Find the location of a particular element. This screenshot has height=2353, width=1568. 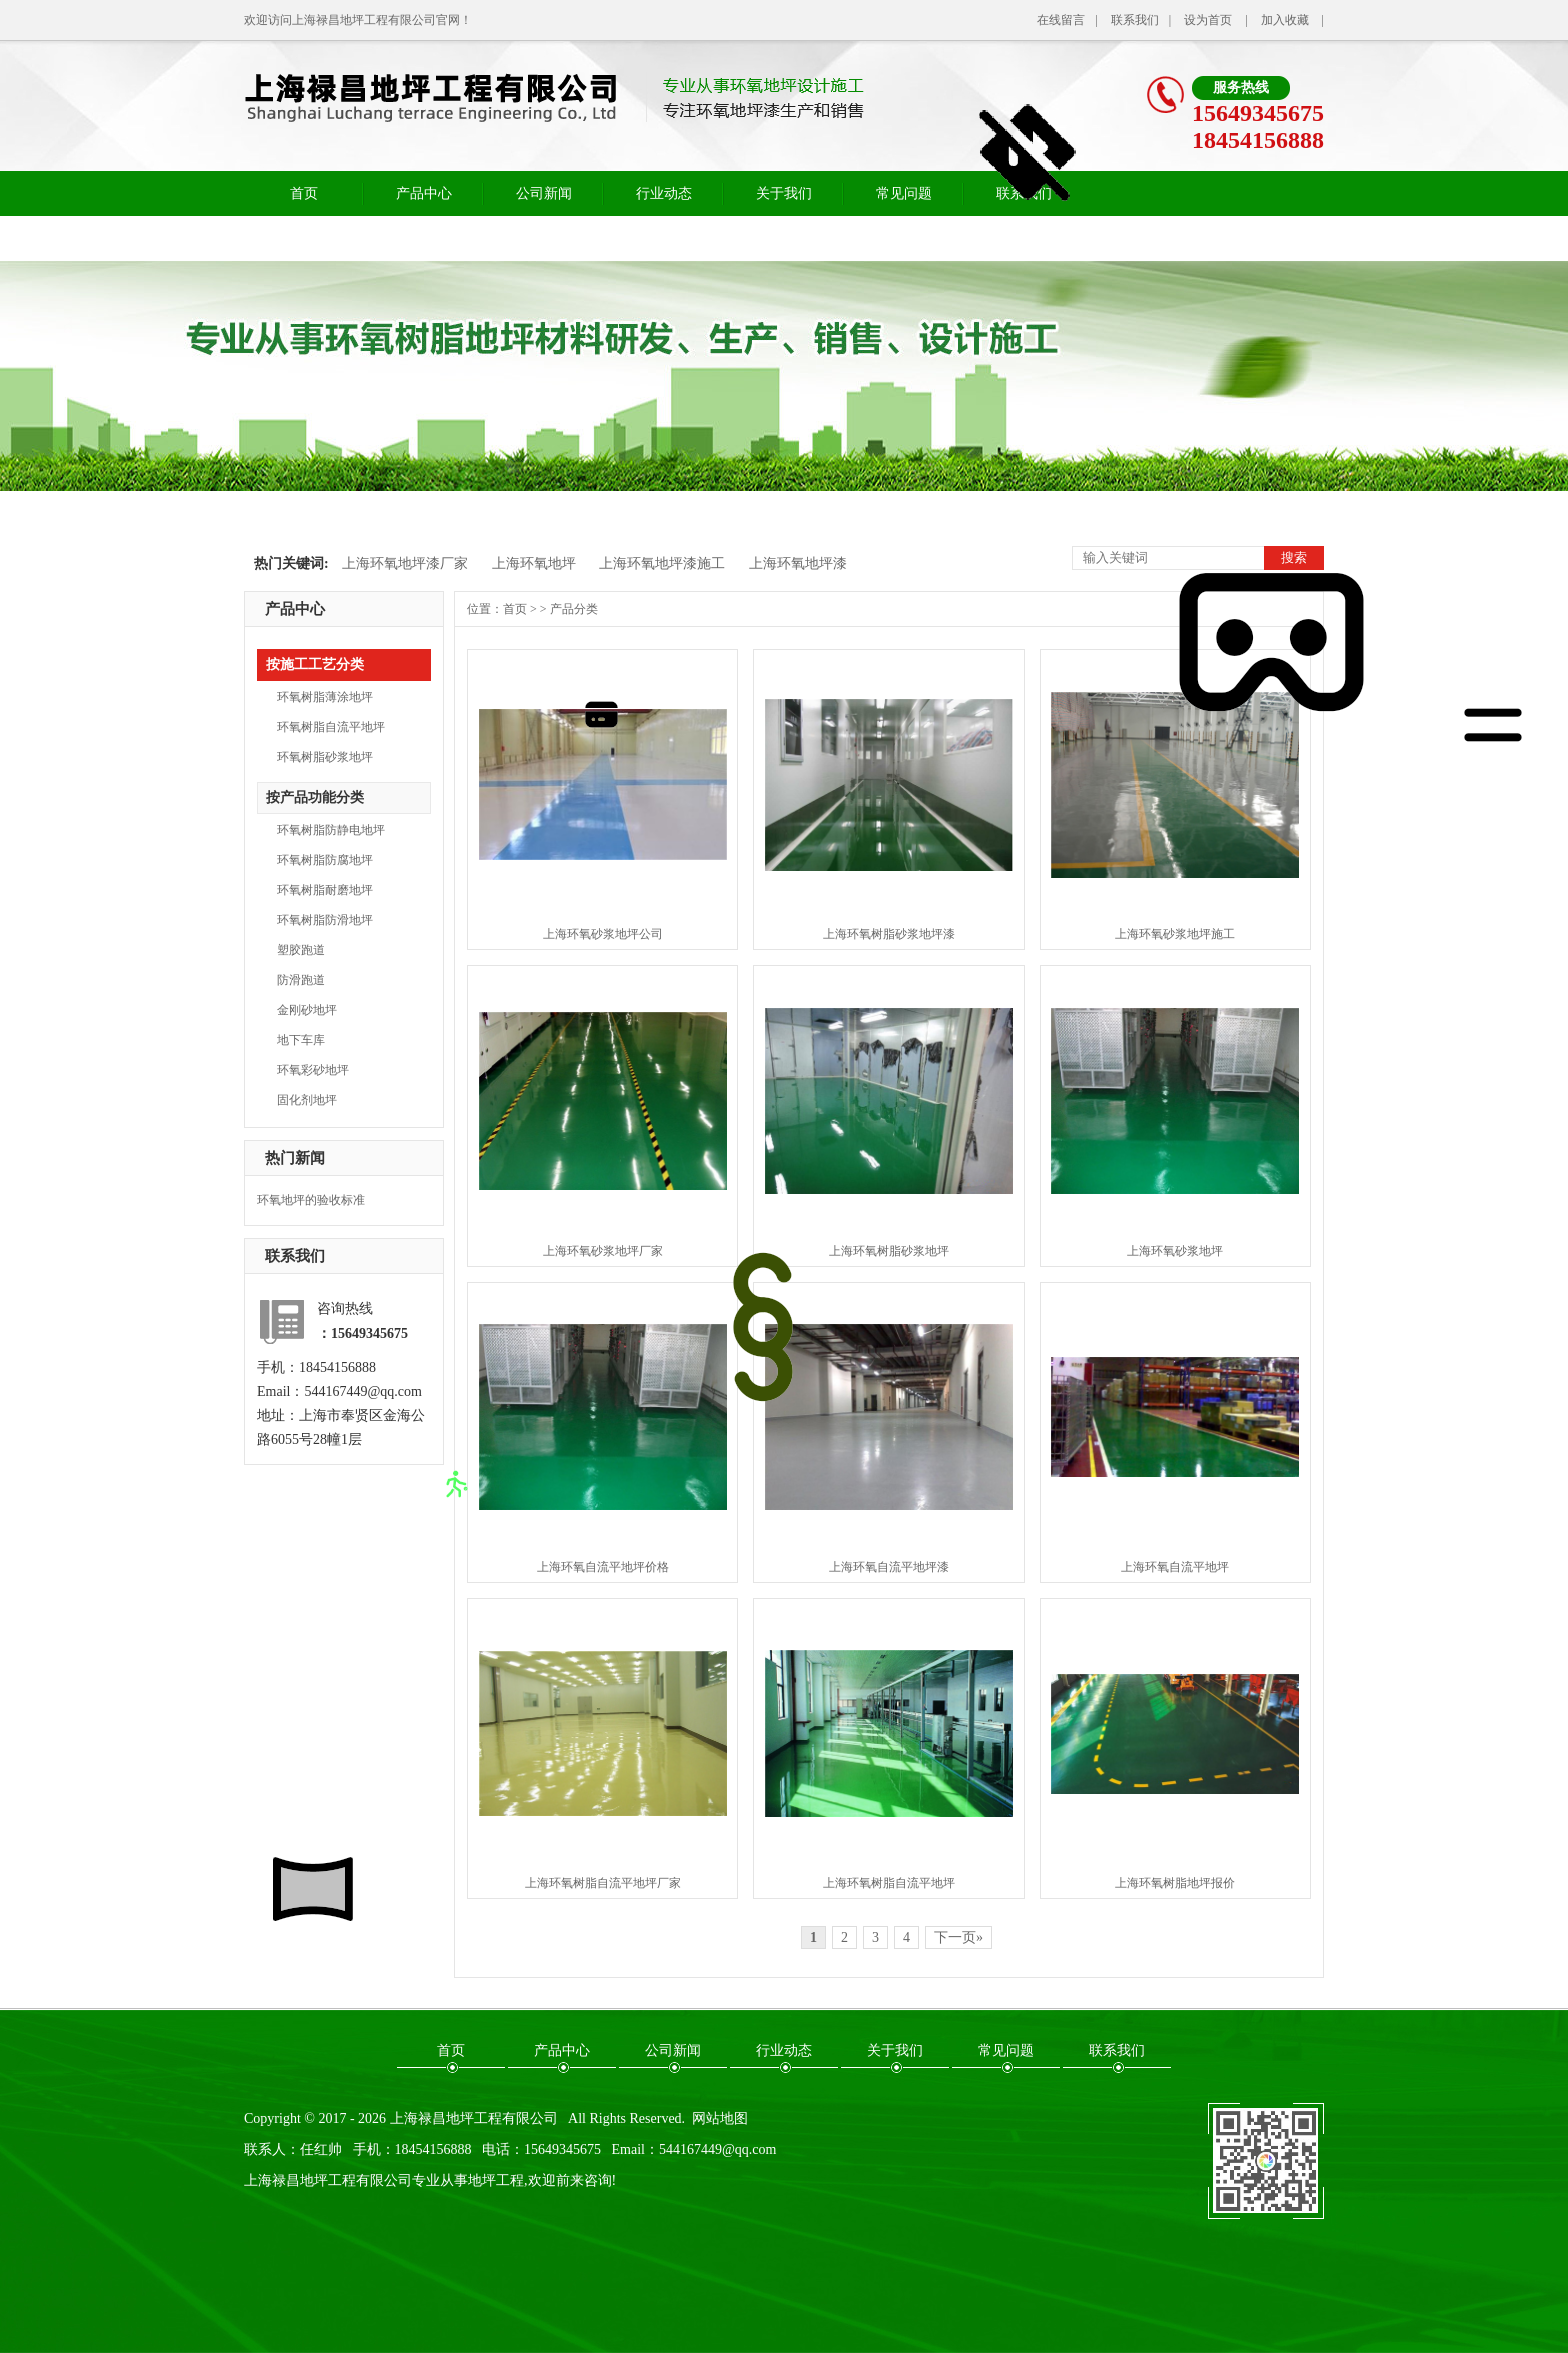

turn-by-turn directions are disabled is located at coordinates (1028, 152).